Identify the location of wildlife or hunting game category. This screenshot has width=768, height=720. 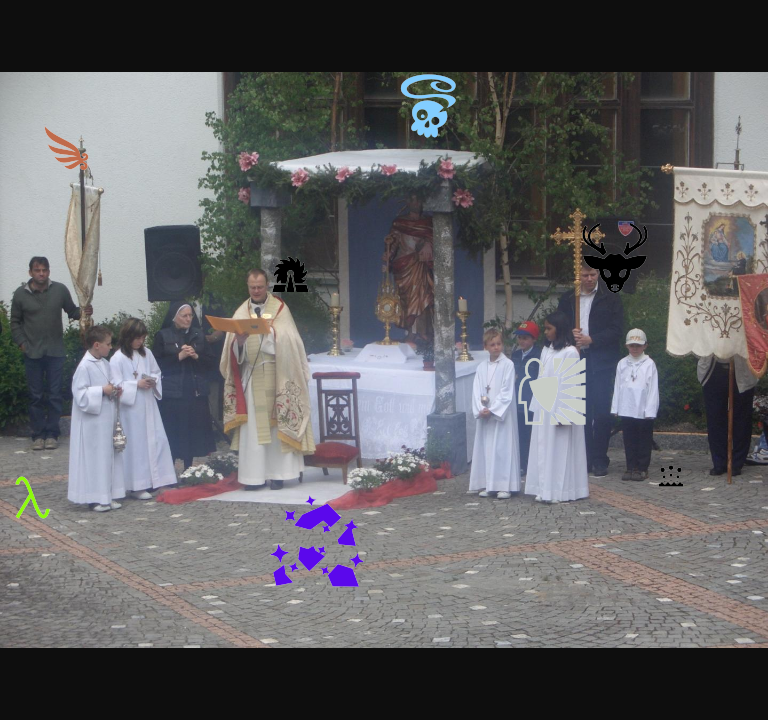
(615, 258).